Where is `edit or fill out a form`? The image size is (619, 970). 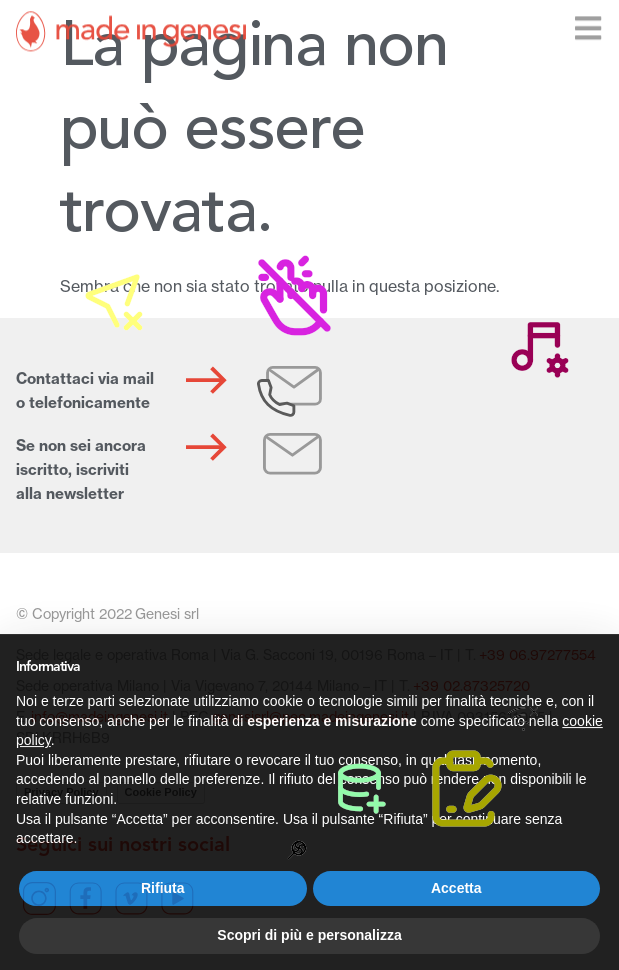 edit or fill out a form is located at coordinates (463, 788).